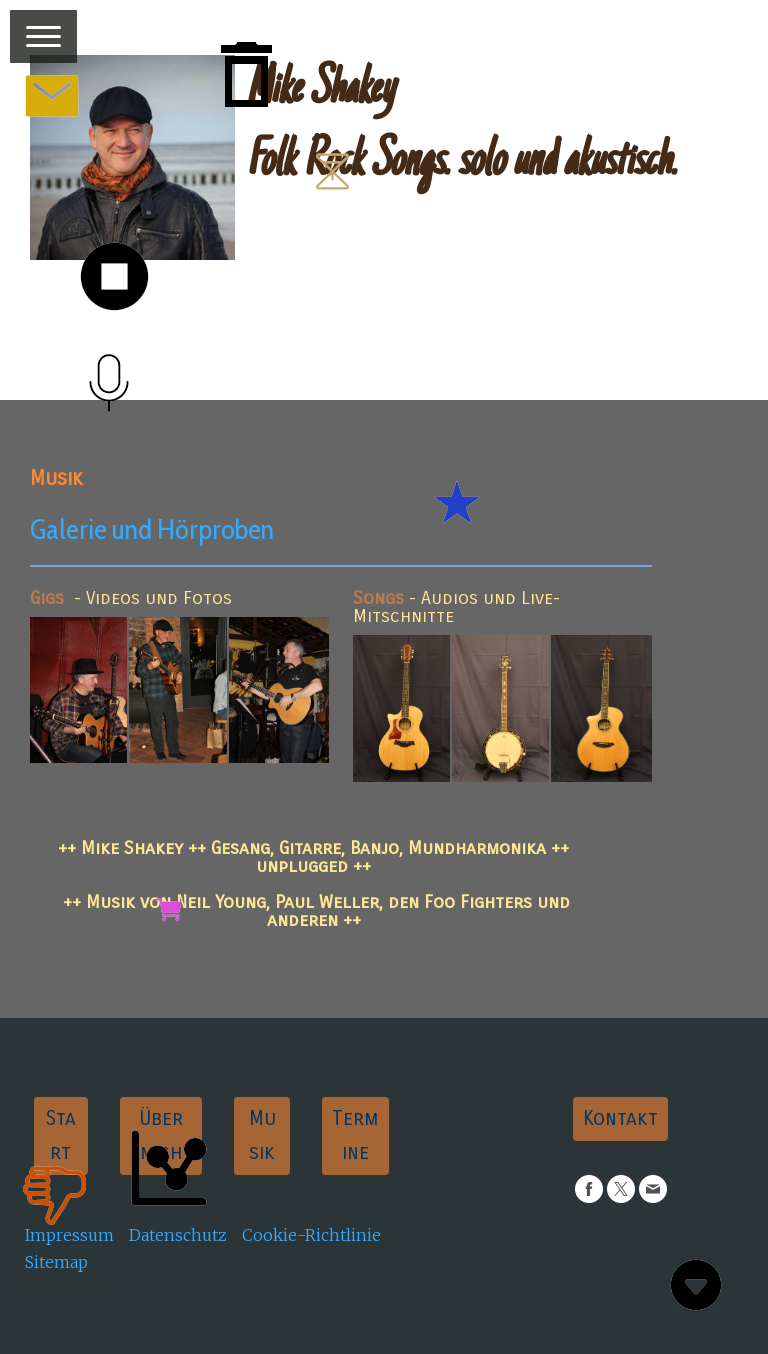 This screenshot has height=1354, width=768. What do you see at coordinates (169, 910) in the screenshot?
I see `view your shopping cart` at bounding box center [169, 910].